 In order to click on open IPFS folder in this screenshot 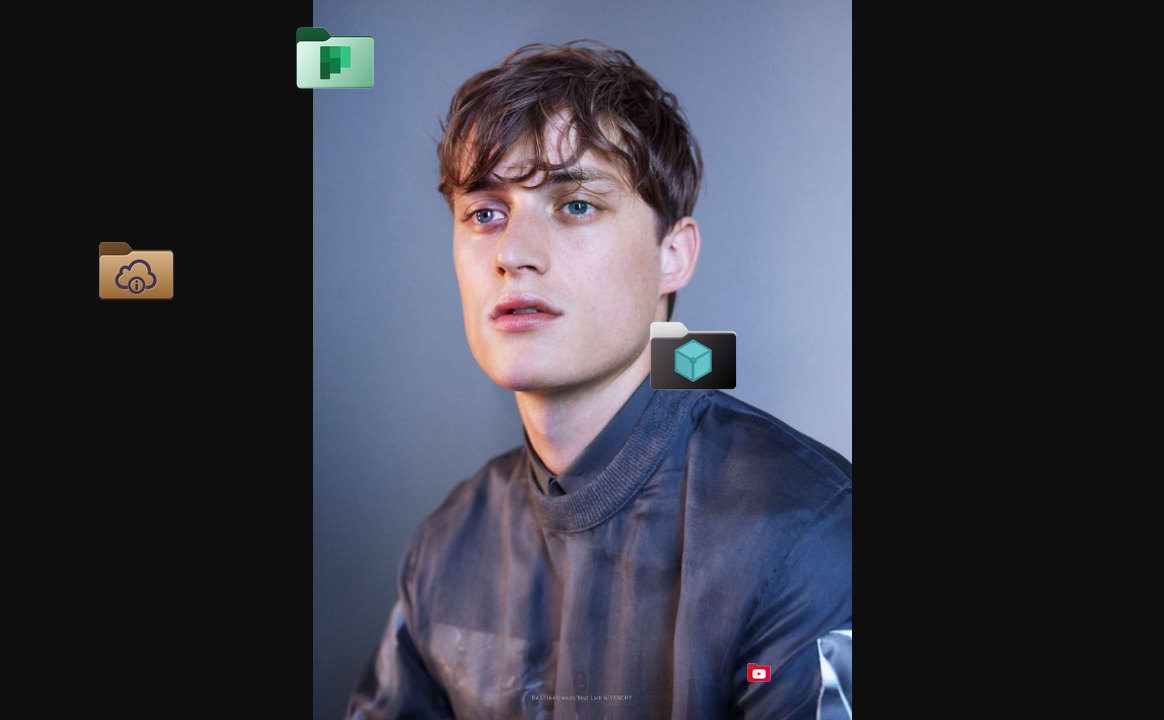, I will do `click(693, 358)`.